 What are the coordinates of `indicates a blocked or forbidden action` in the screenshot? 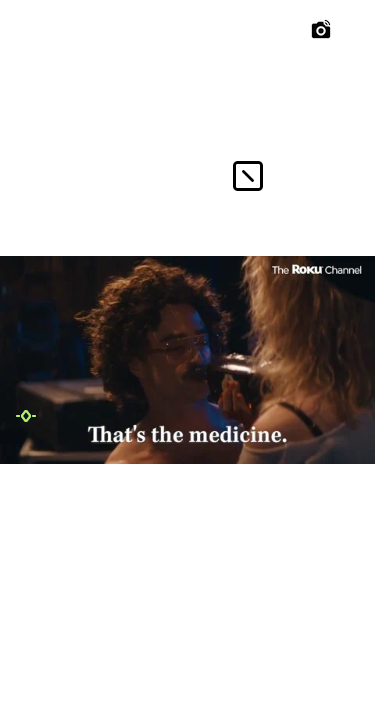 It's located at (248, 176).